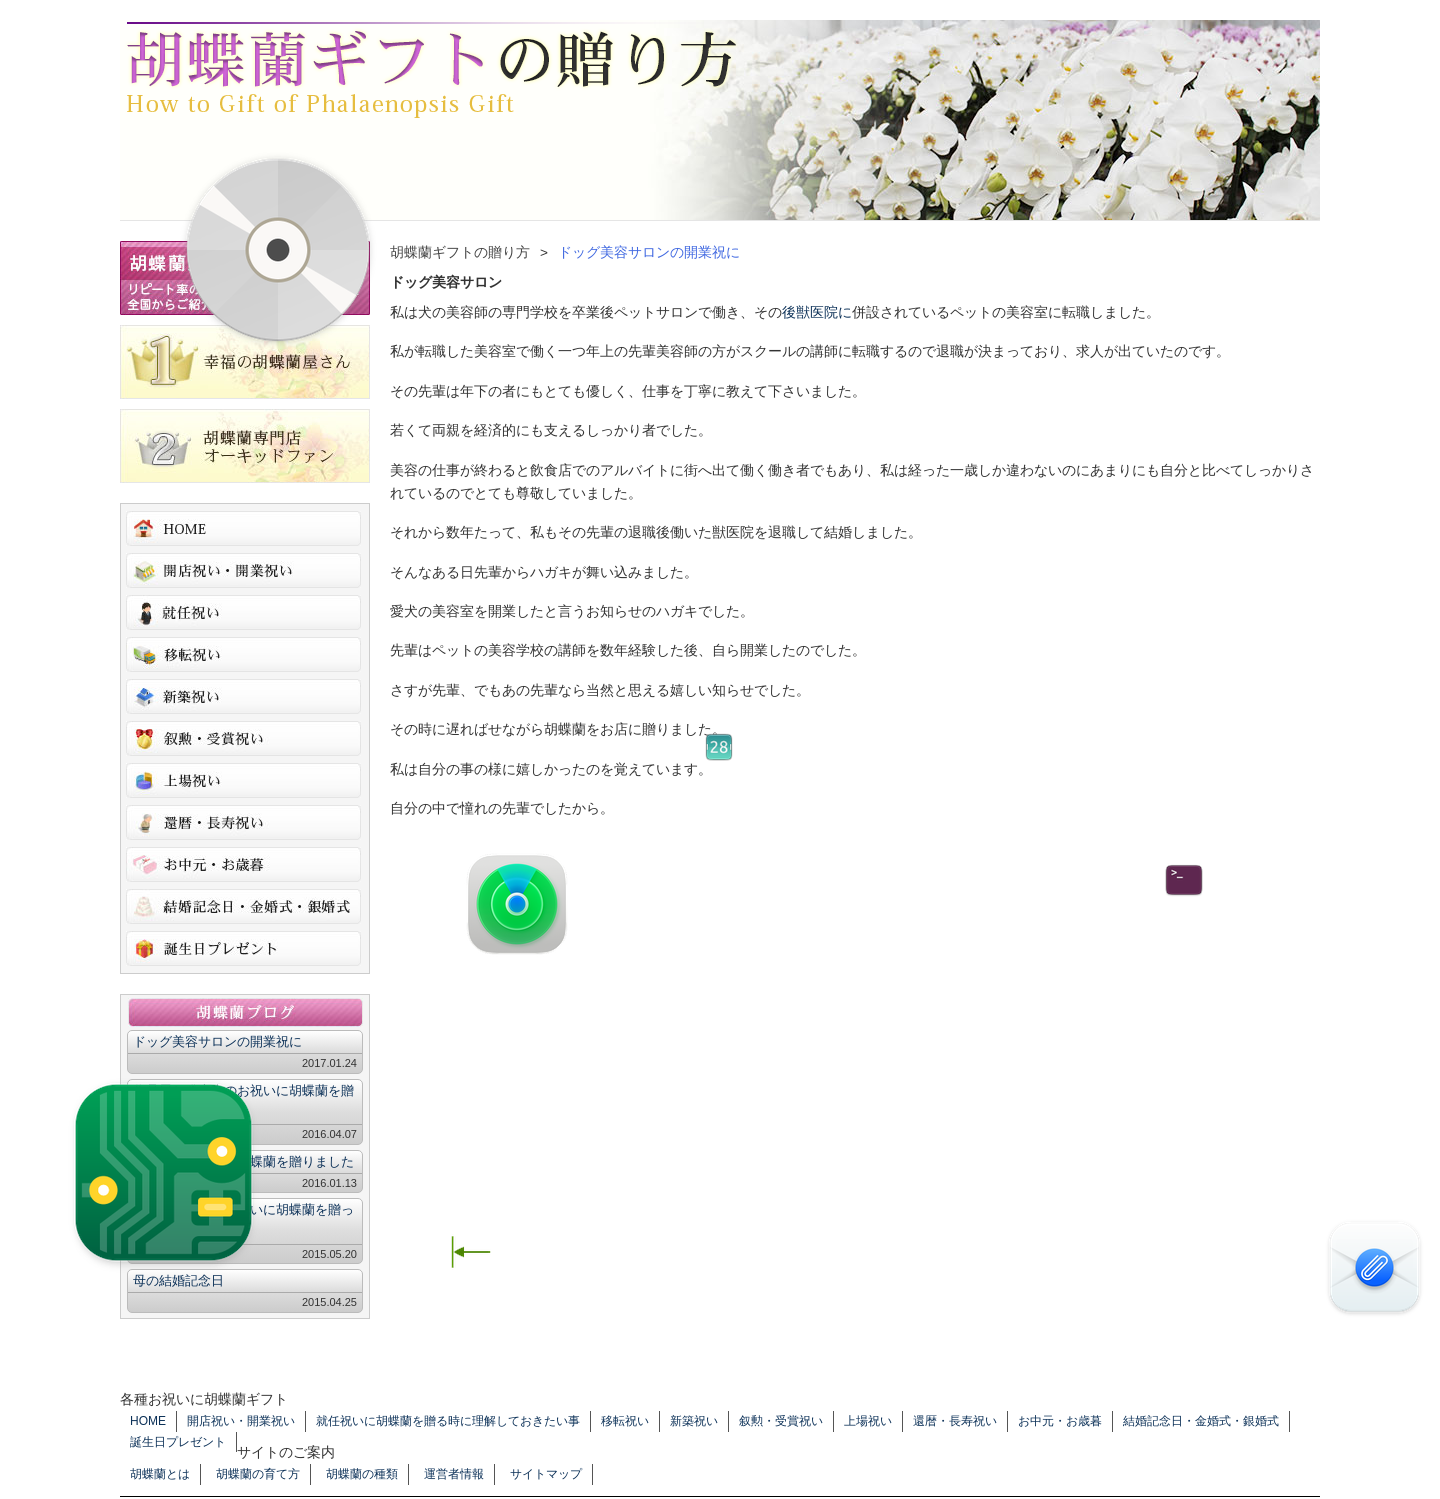 The height and width of the screenshot is (1499, 1440). What do you see at coordinates (1184, 880) in the screenshot?
I see `open terminal application` at bounding box center [1184, 880].